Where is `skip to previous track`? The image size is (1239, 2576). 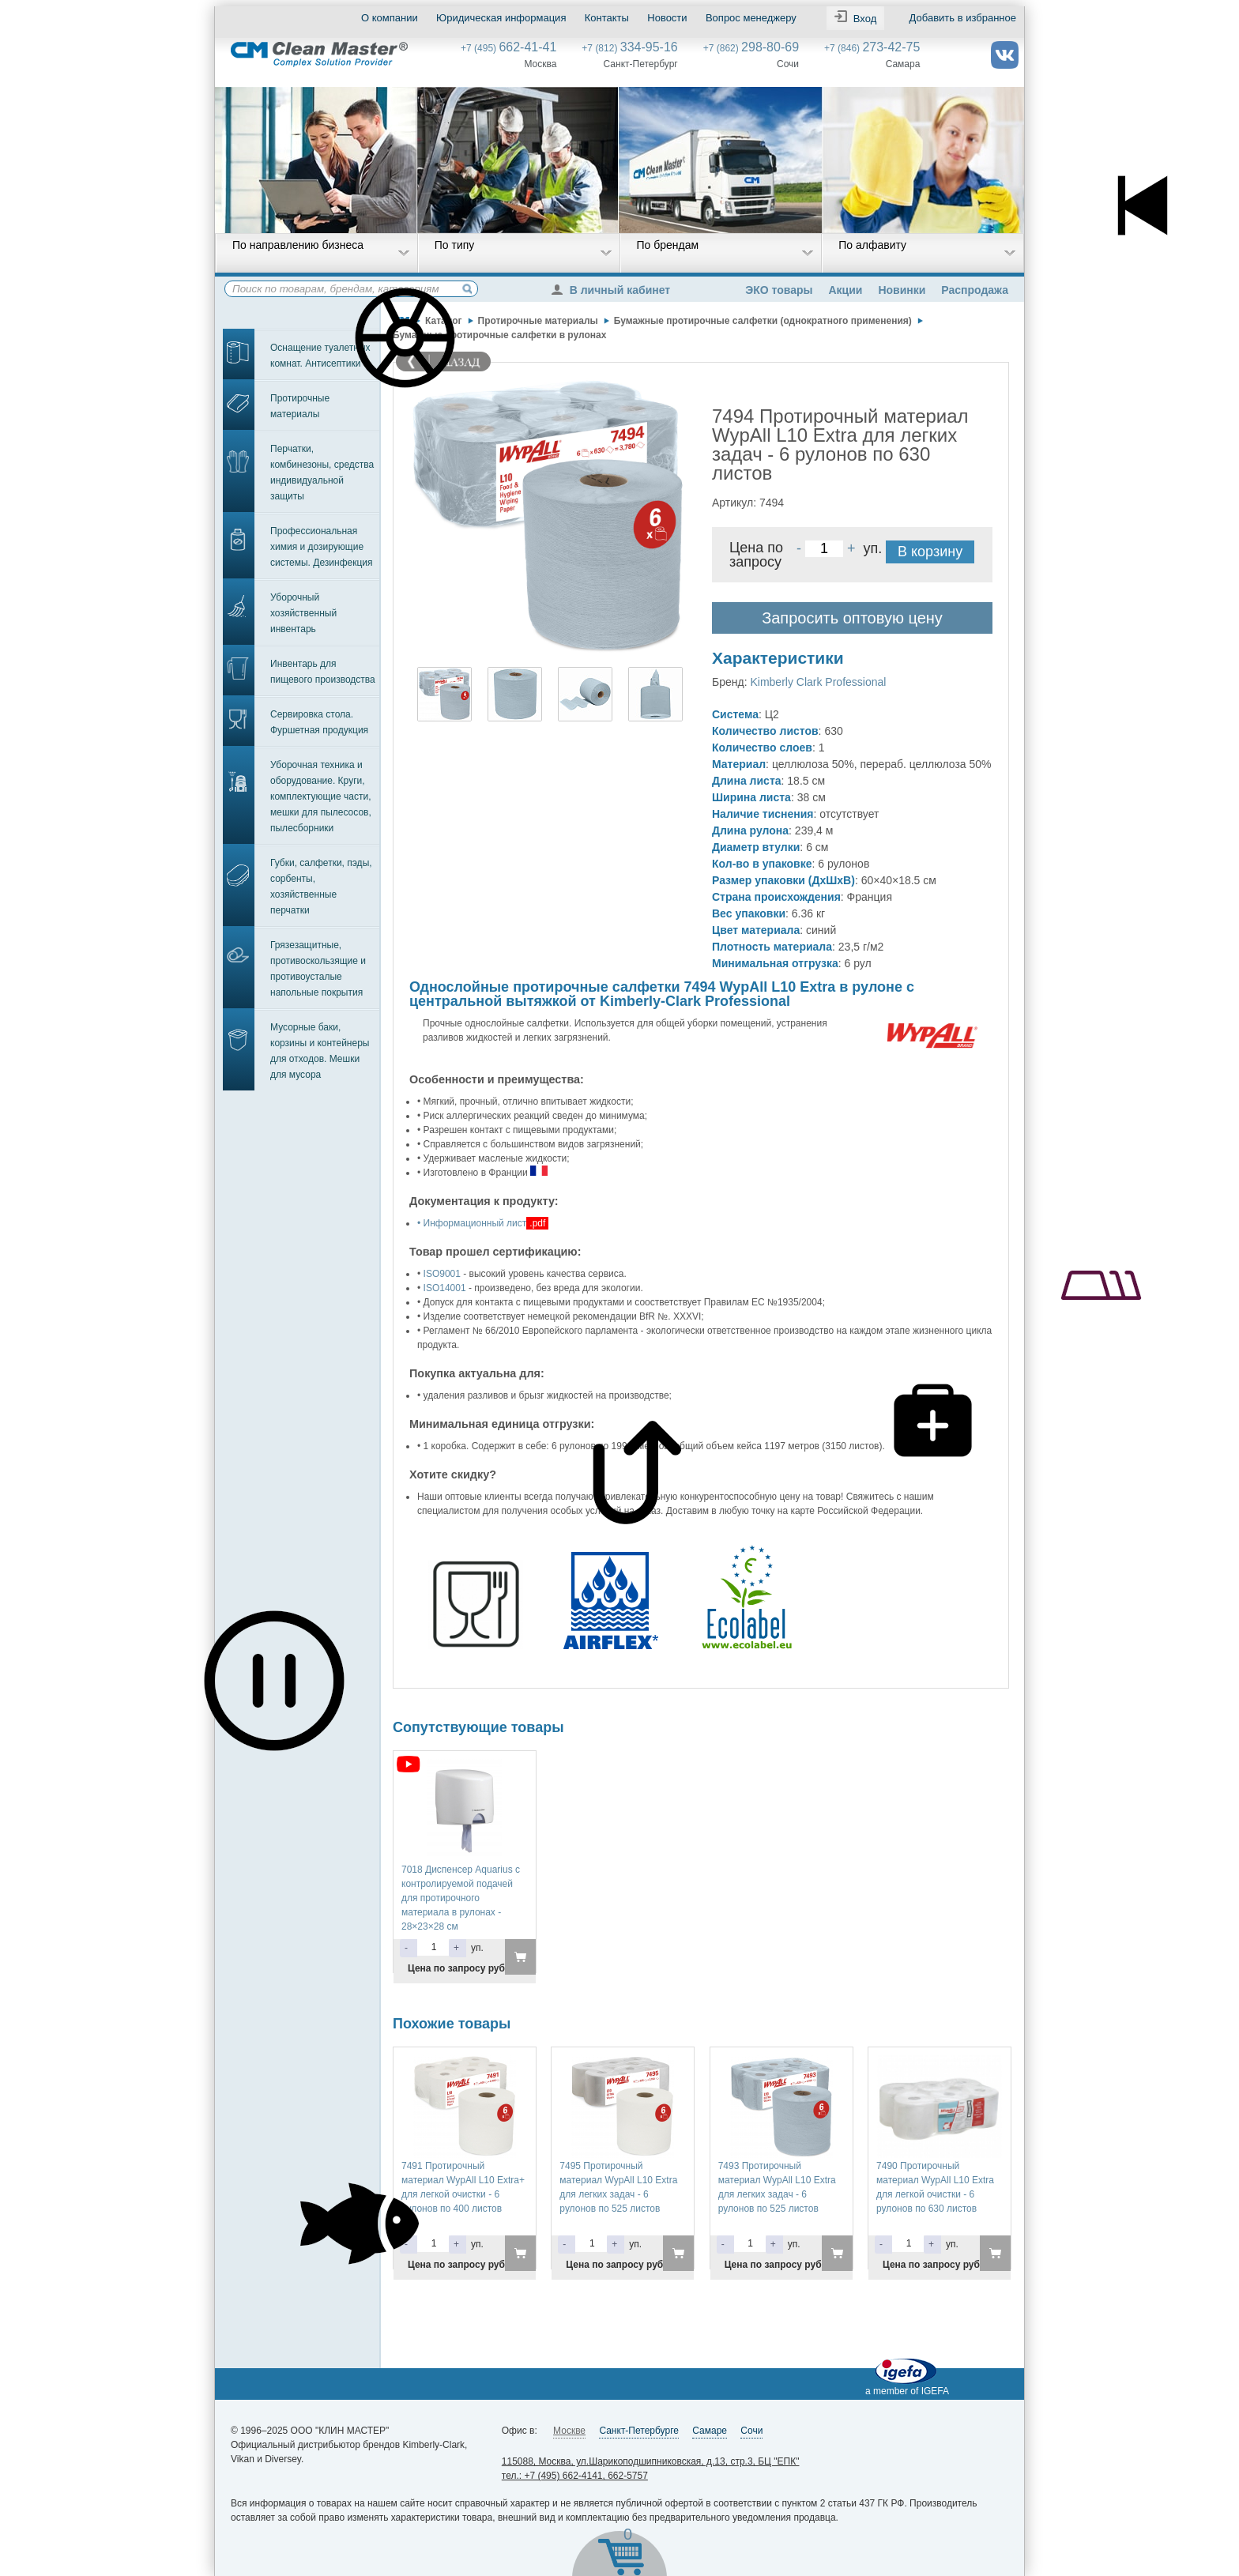 skip to previous track is located at coordinates (1143, 205).